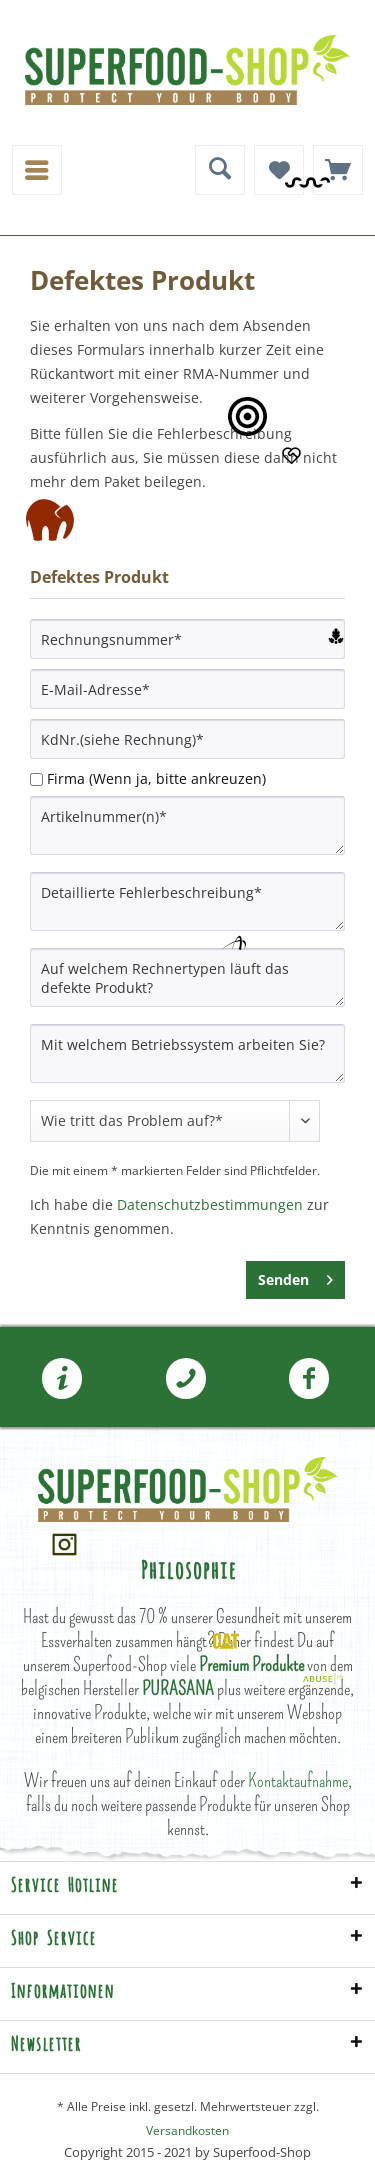 The height and width of the screenshot is (2161, 375). What do you see at coordinates (64, 1544) in the screenshot?
I see `open camera to take a photo` at bounding box center [64, 1544].